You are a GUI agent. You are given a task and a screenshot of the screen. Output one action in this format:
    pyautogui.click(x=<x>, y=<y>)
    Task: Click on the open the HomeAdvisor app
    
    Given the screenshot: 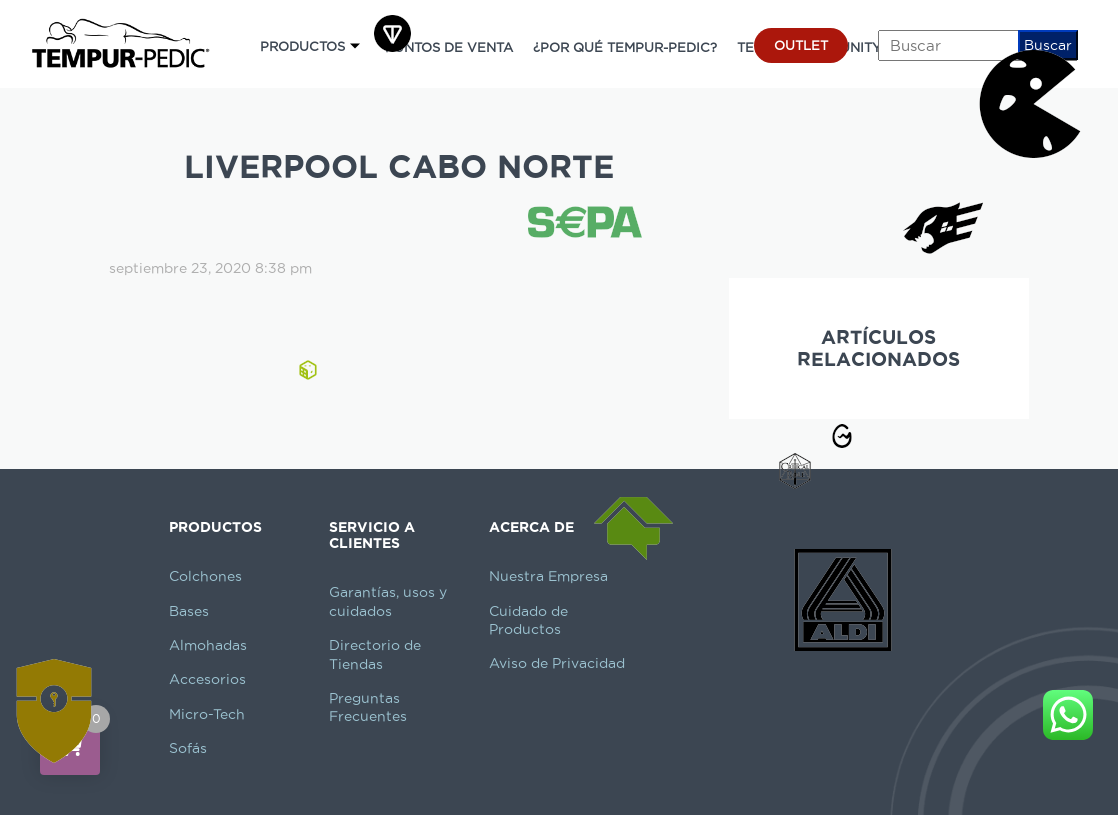 What is the action you would take?
    pyautogui.click(x=633, y=528)
    